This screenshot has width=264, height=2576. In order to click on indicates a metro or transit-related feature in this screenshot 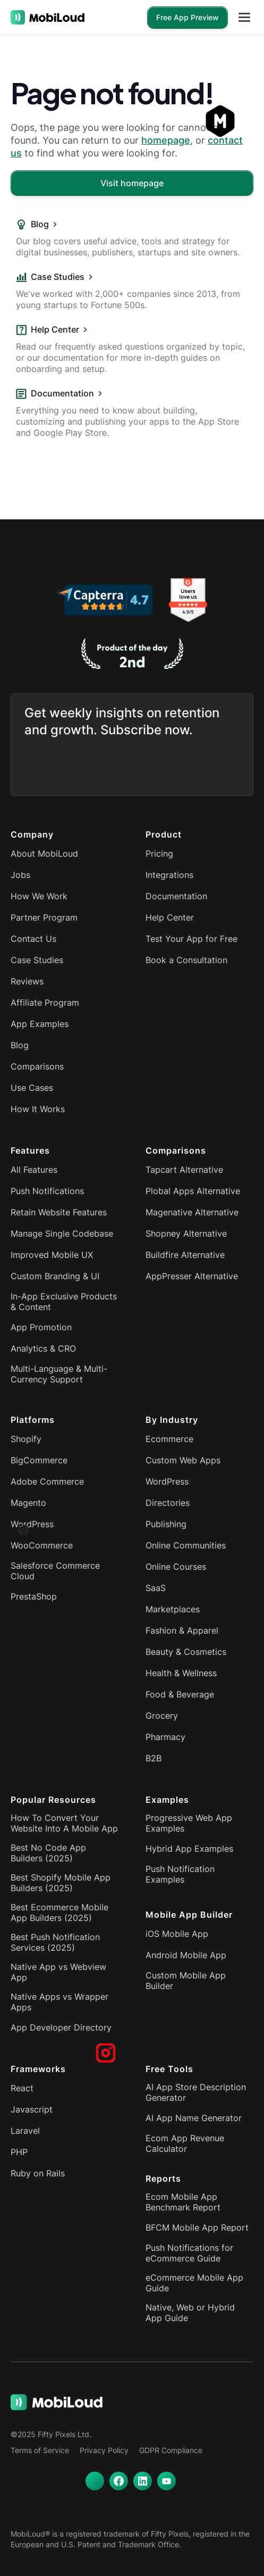, I will do `click(220, 121)`.